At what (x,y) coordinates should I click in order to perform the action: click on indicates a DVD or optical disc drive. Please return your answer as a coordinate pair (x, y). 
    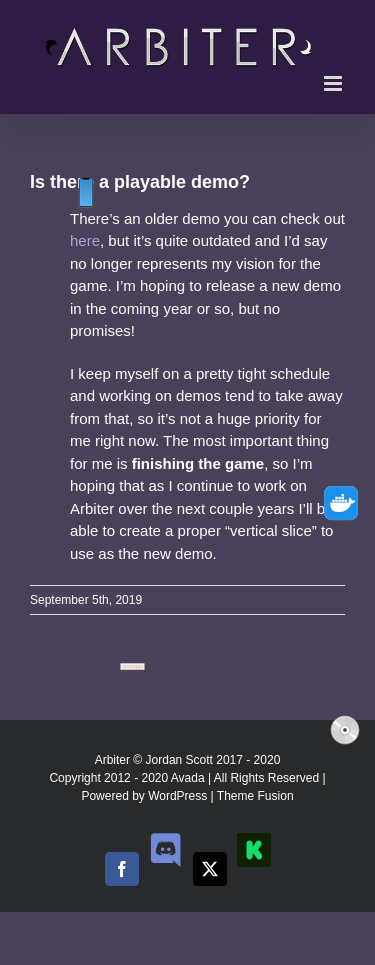
    Looking at the image, I should click on (345, 730).